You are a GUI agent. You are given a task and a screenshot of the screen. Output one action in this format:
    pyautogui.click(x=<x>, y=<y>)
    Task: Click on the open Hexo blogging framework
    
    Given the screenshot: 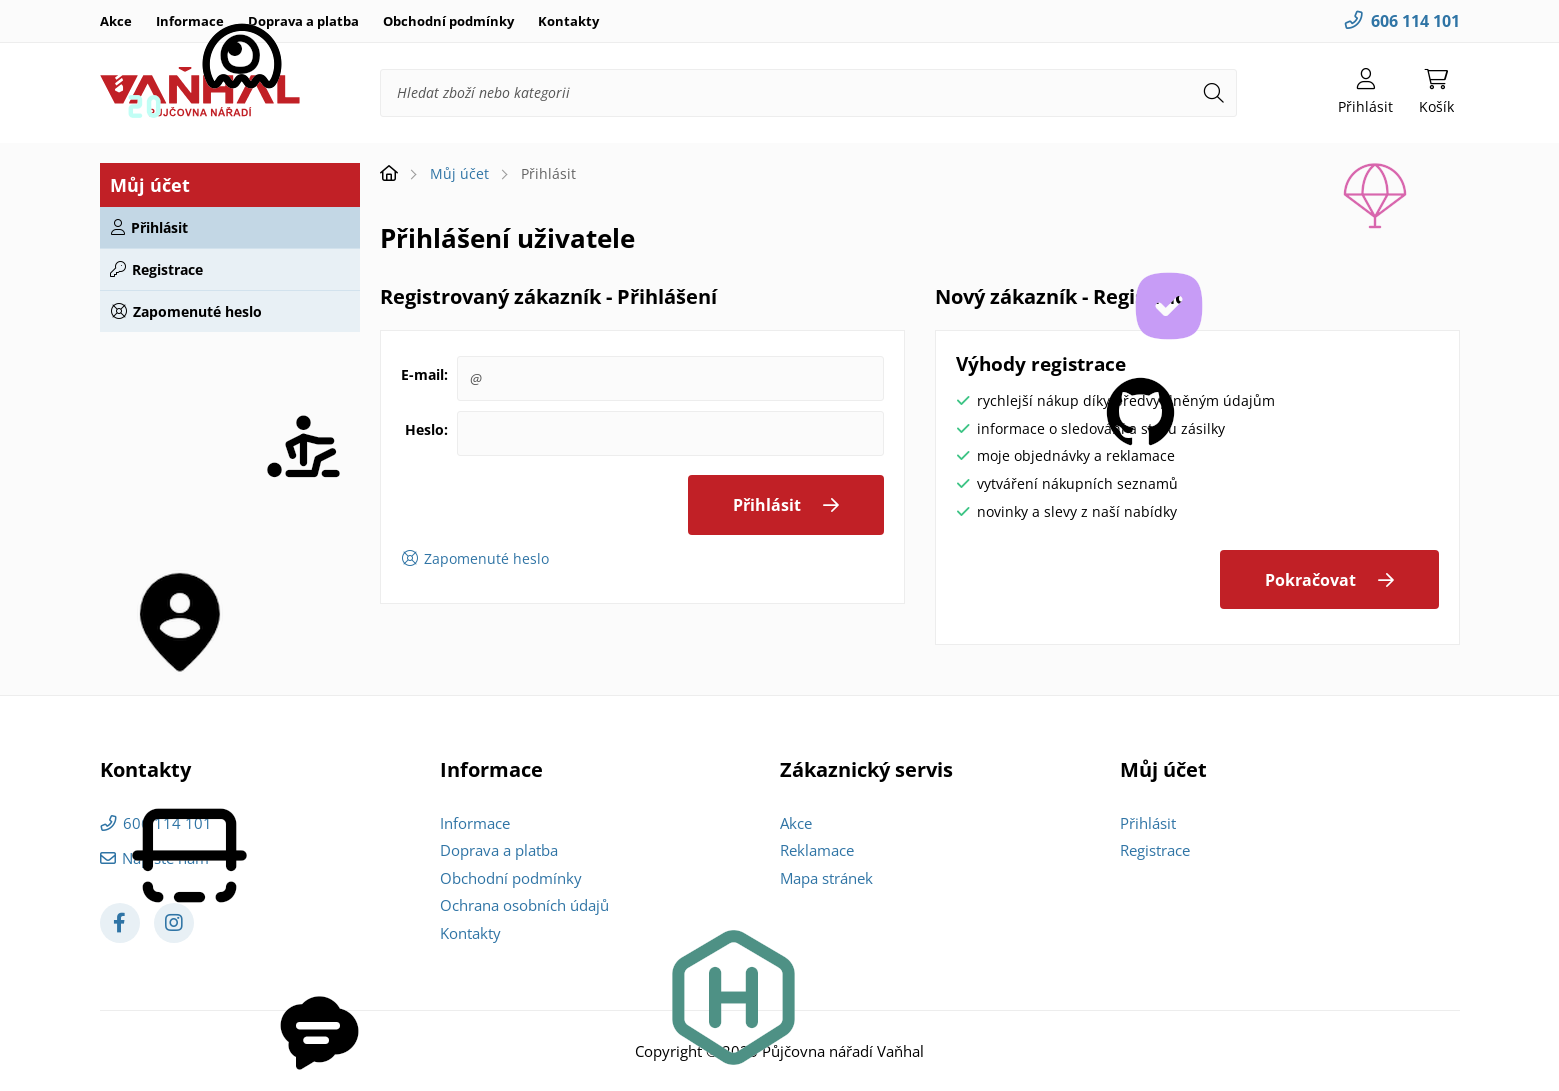 What is the action you would take?
    pyautogui.click(x=733, y=997)
    